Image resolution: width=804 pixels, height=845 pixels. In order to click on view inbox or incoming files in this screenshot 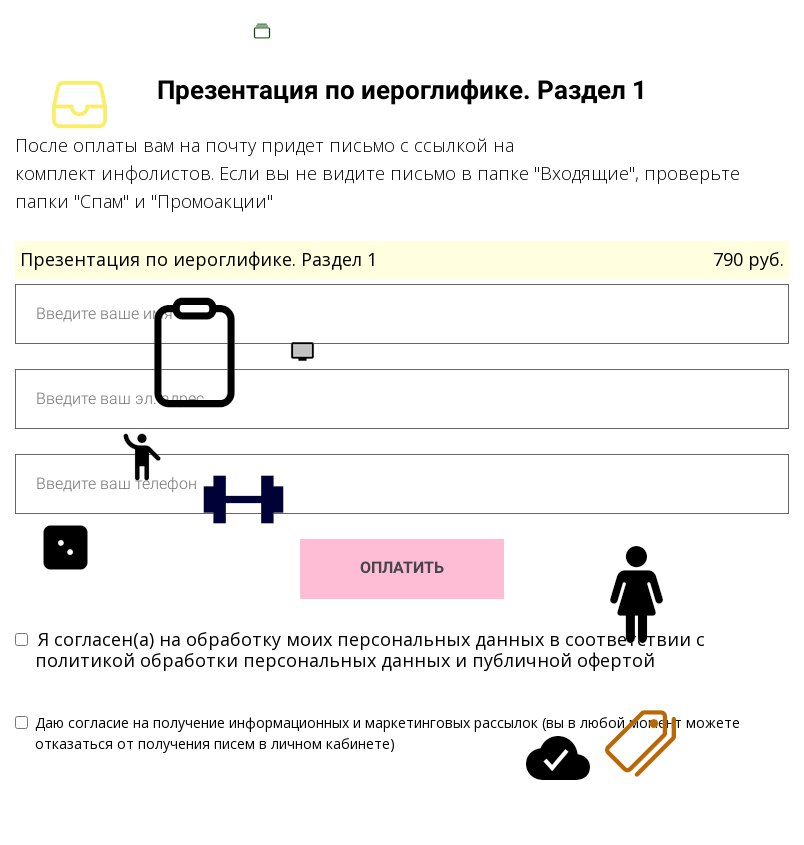, I will do `click(79, 104)`.